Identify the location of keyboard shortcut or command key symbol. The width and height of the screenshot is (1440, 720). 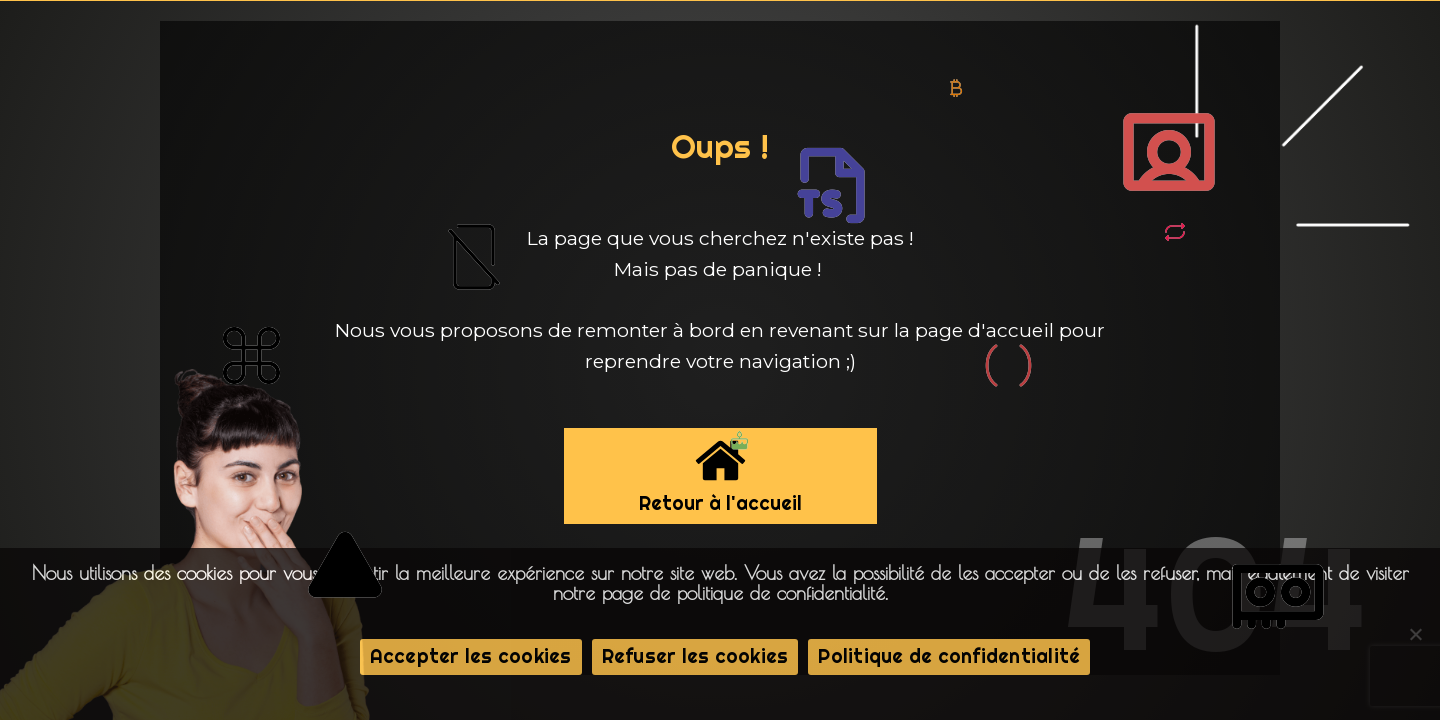
(251, 355).